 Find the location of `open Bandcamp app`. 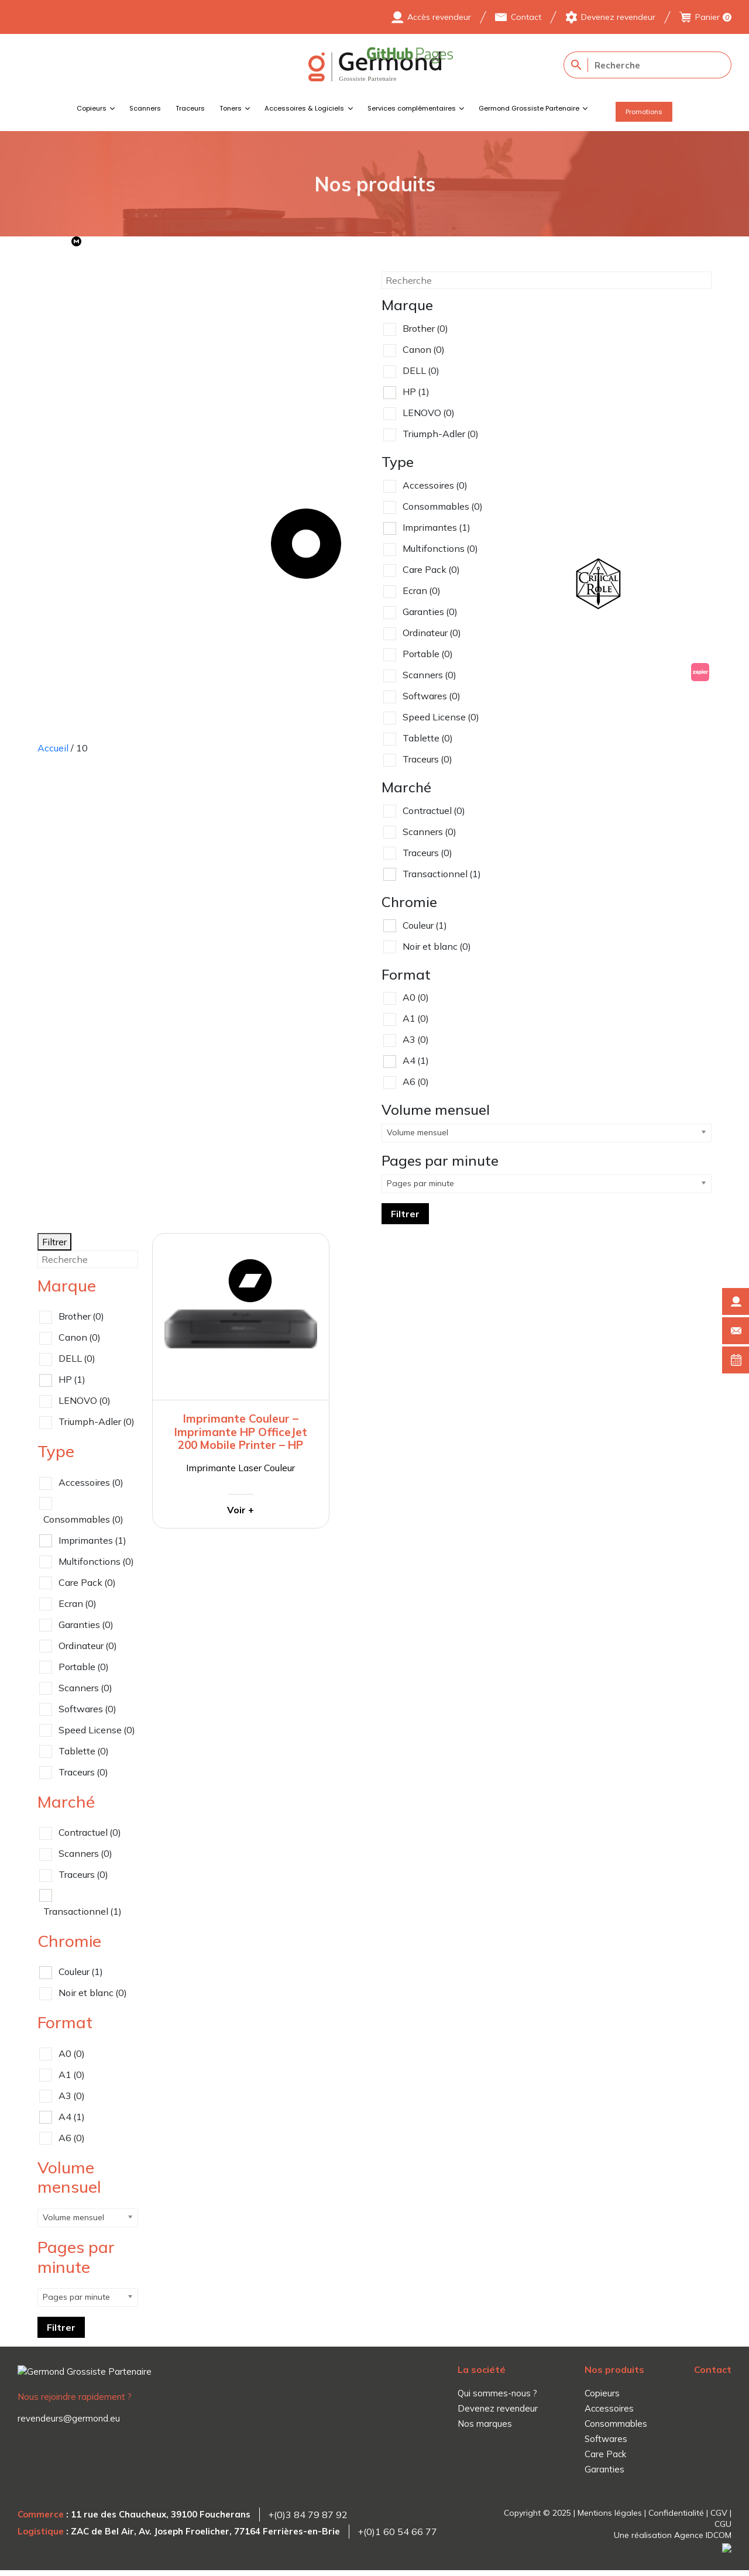

open Bandcamp app is located at coordinates (250, 1280).